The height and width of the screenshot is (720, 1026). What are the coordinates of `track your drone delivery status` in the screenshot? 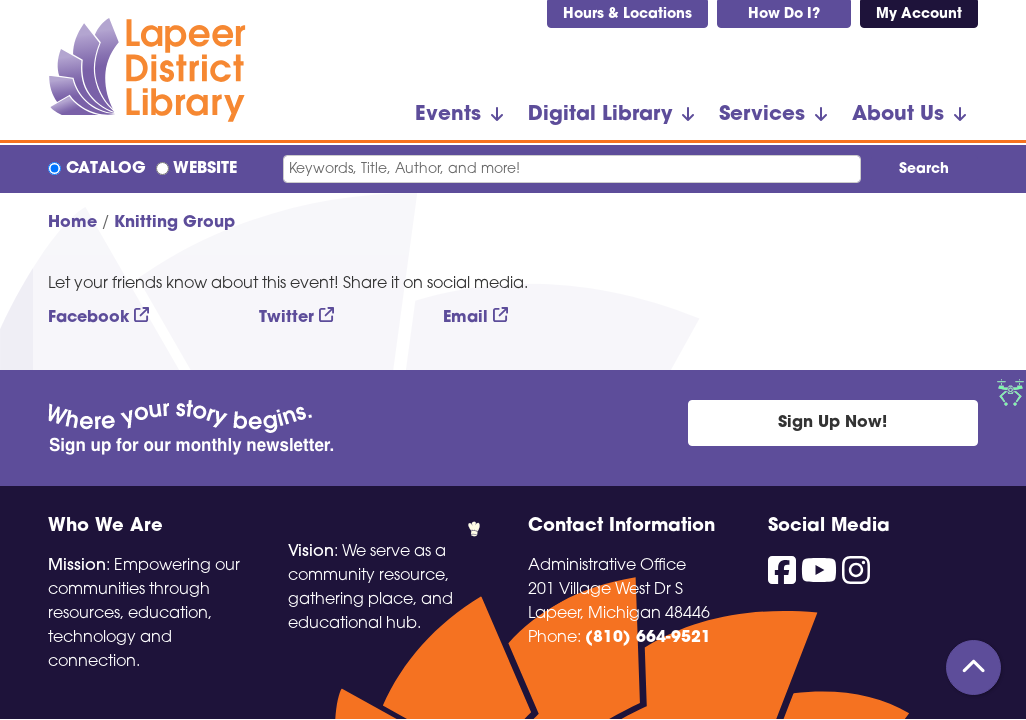 It's located at (1010, 392).